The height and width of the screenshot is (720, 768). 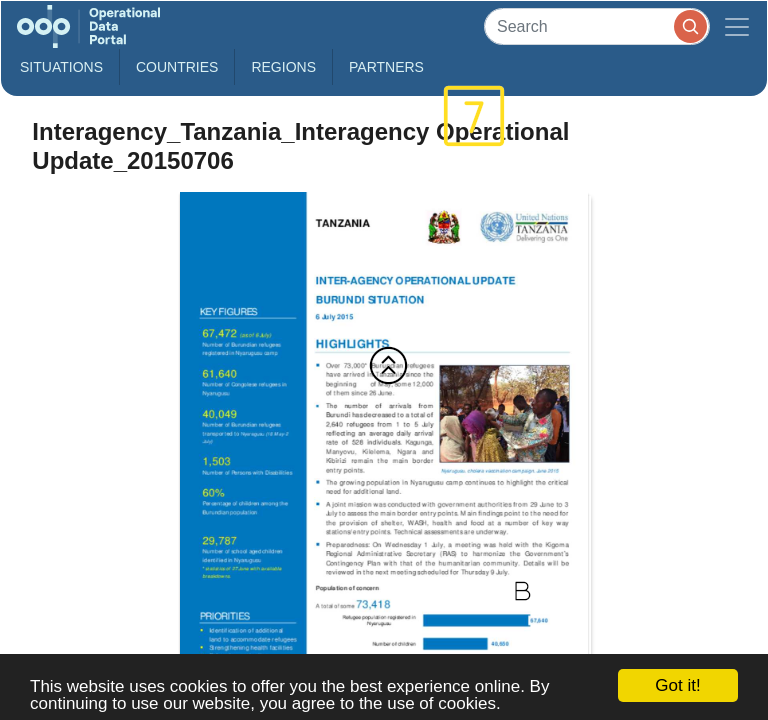 What do you see at coordinates (388, 365) in the screenshot?
I see `scroll to top of page` at bounding box center [388, 365].